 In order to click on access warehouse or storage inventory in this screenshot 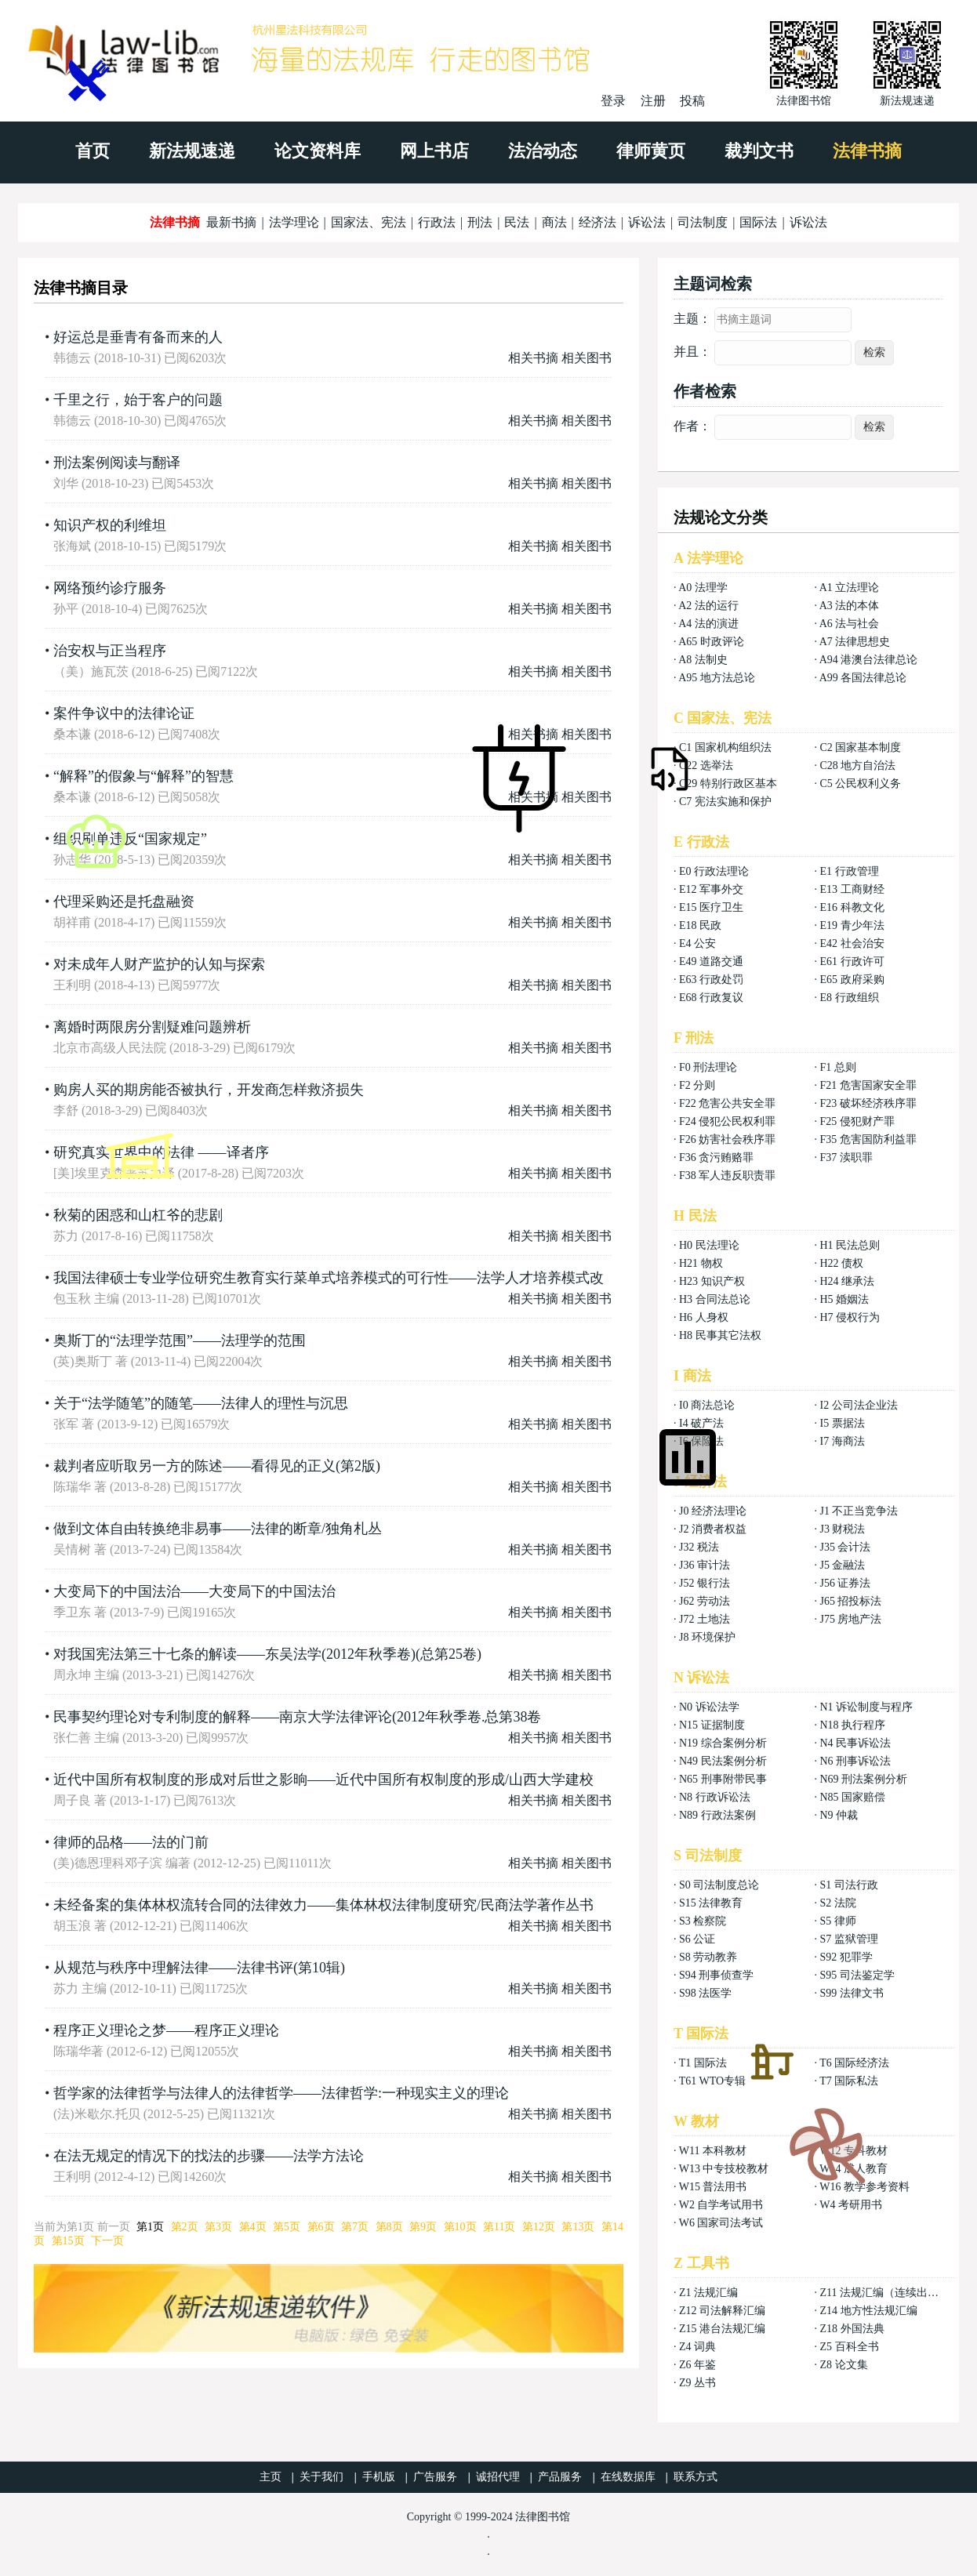, I will do `click(140, 1158)`.